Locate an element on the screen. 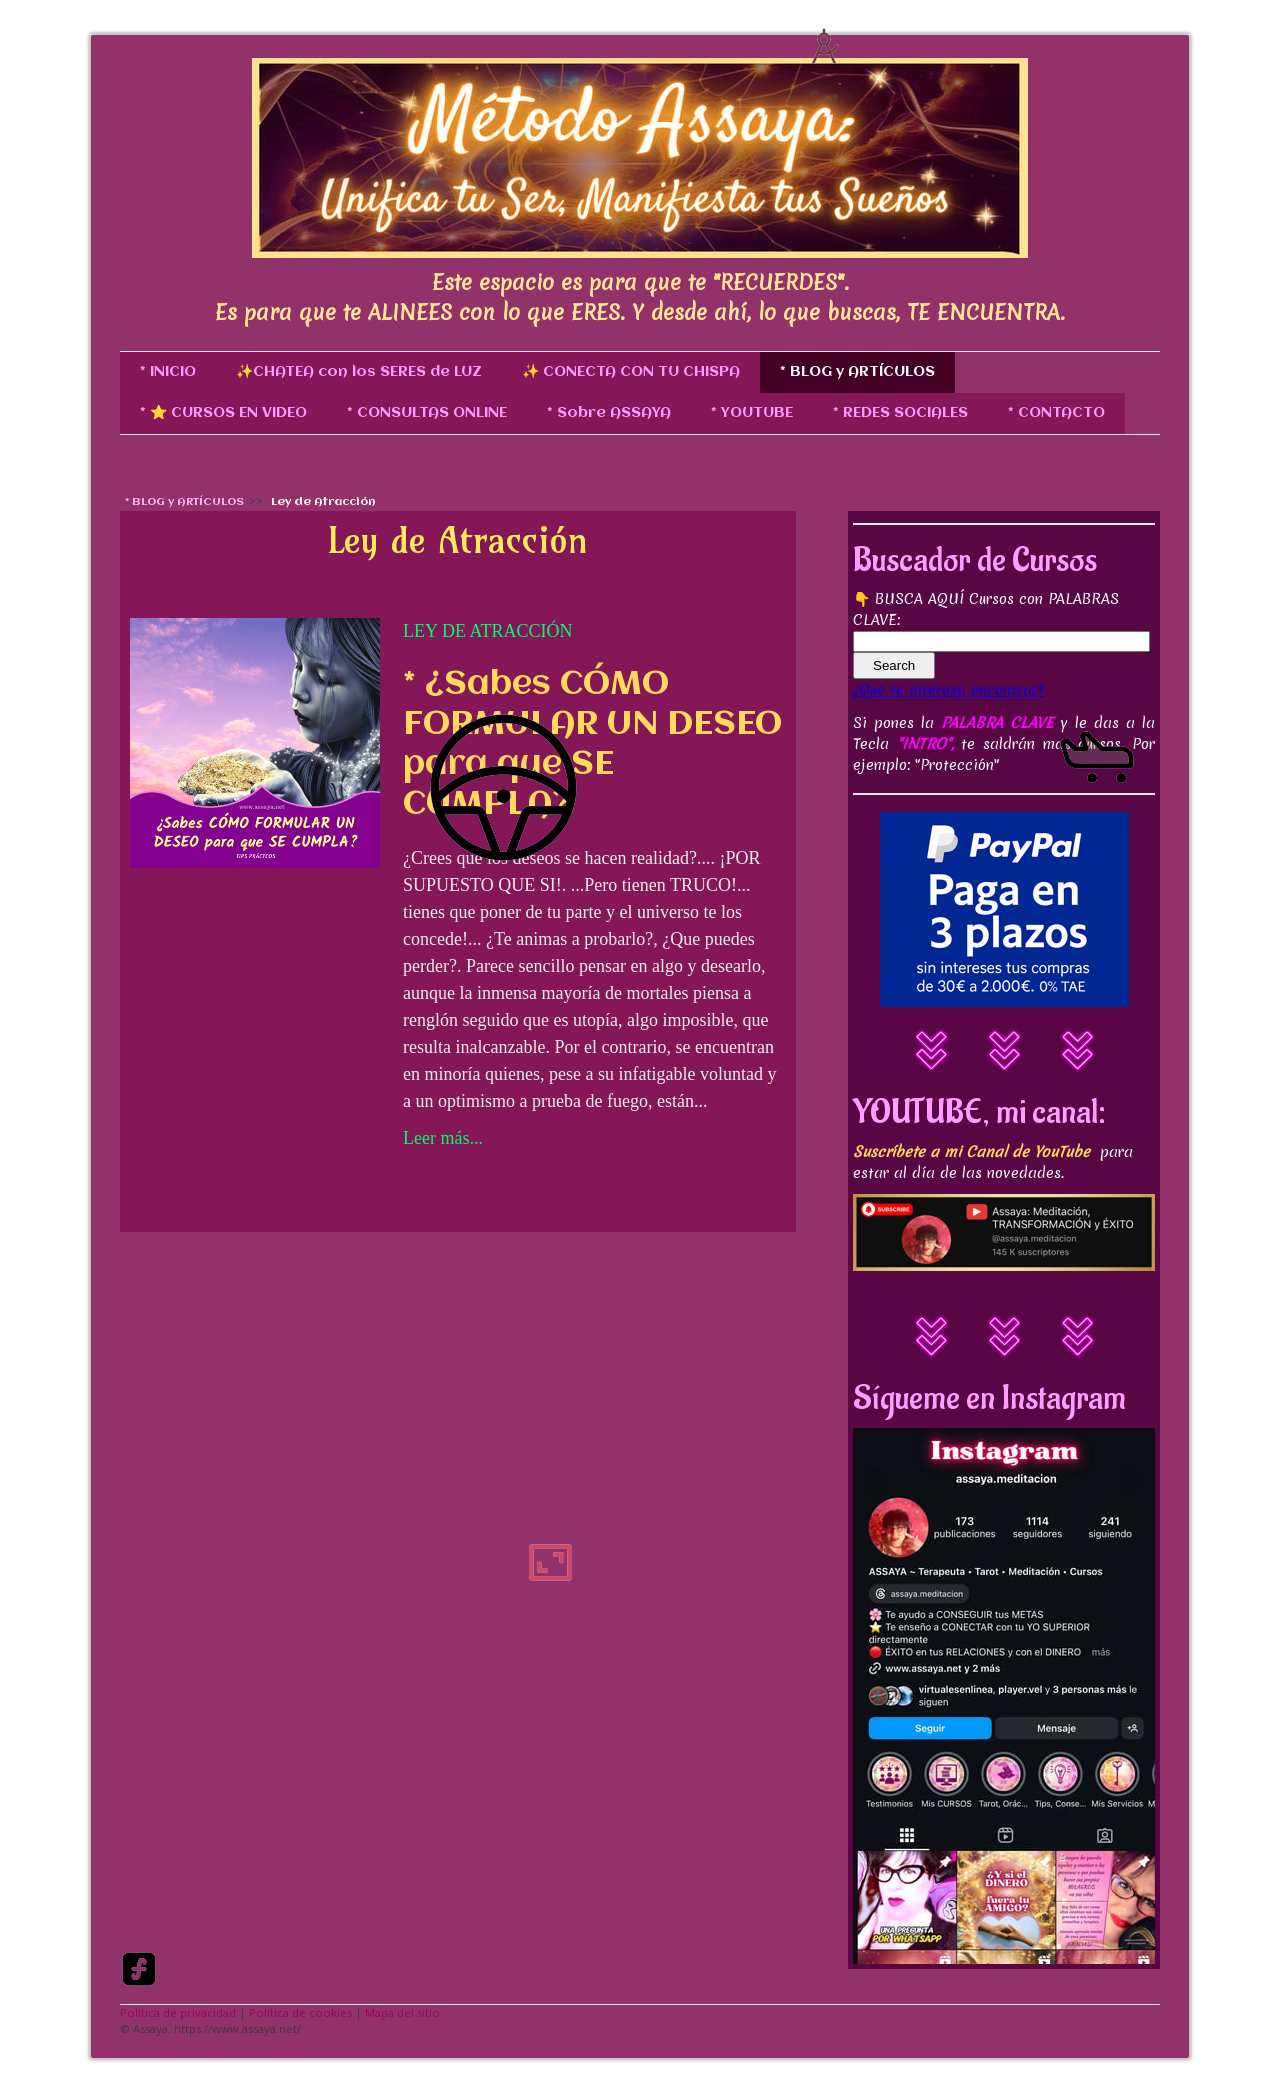 The height and width of the screenshot is (2093, 1280). access driving or navigation mode is located at coordinates (503, 787).